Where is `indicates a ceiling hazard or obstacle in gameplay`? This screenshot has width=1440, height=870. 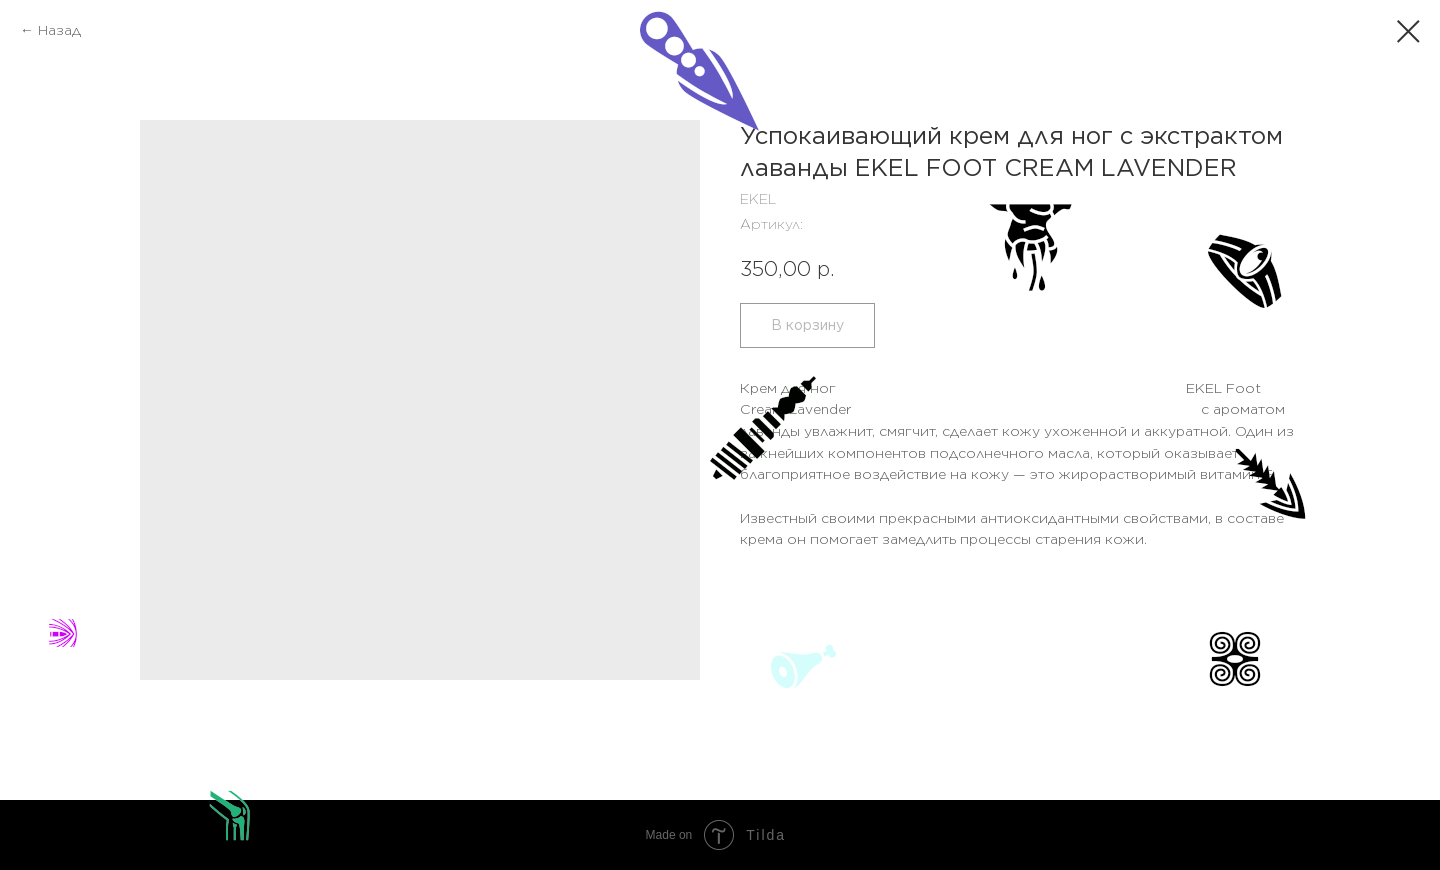
indicates a ceiling hazard or obstacle in gameplay is located at coordinates (1030, 247).